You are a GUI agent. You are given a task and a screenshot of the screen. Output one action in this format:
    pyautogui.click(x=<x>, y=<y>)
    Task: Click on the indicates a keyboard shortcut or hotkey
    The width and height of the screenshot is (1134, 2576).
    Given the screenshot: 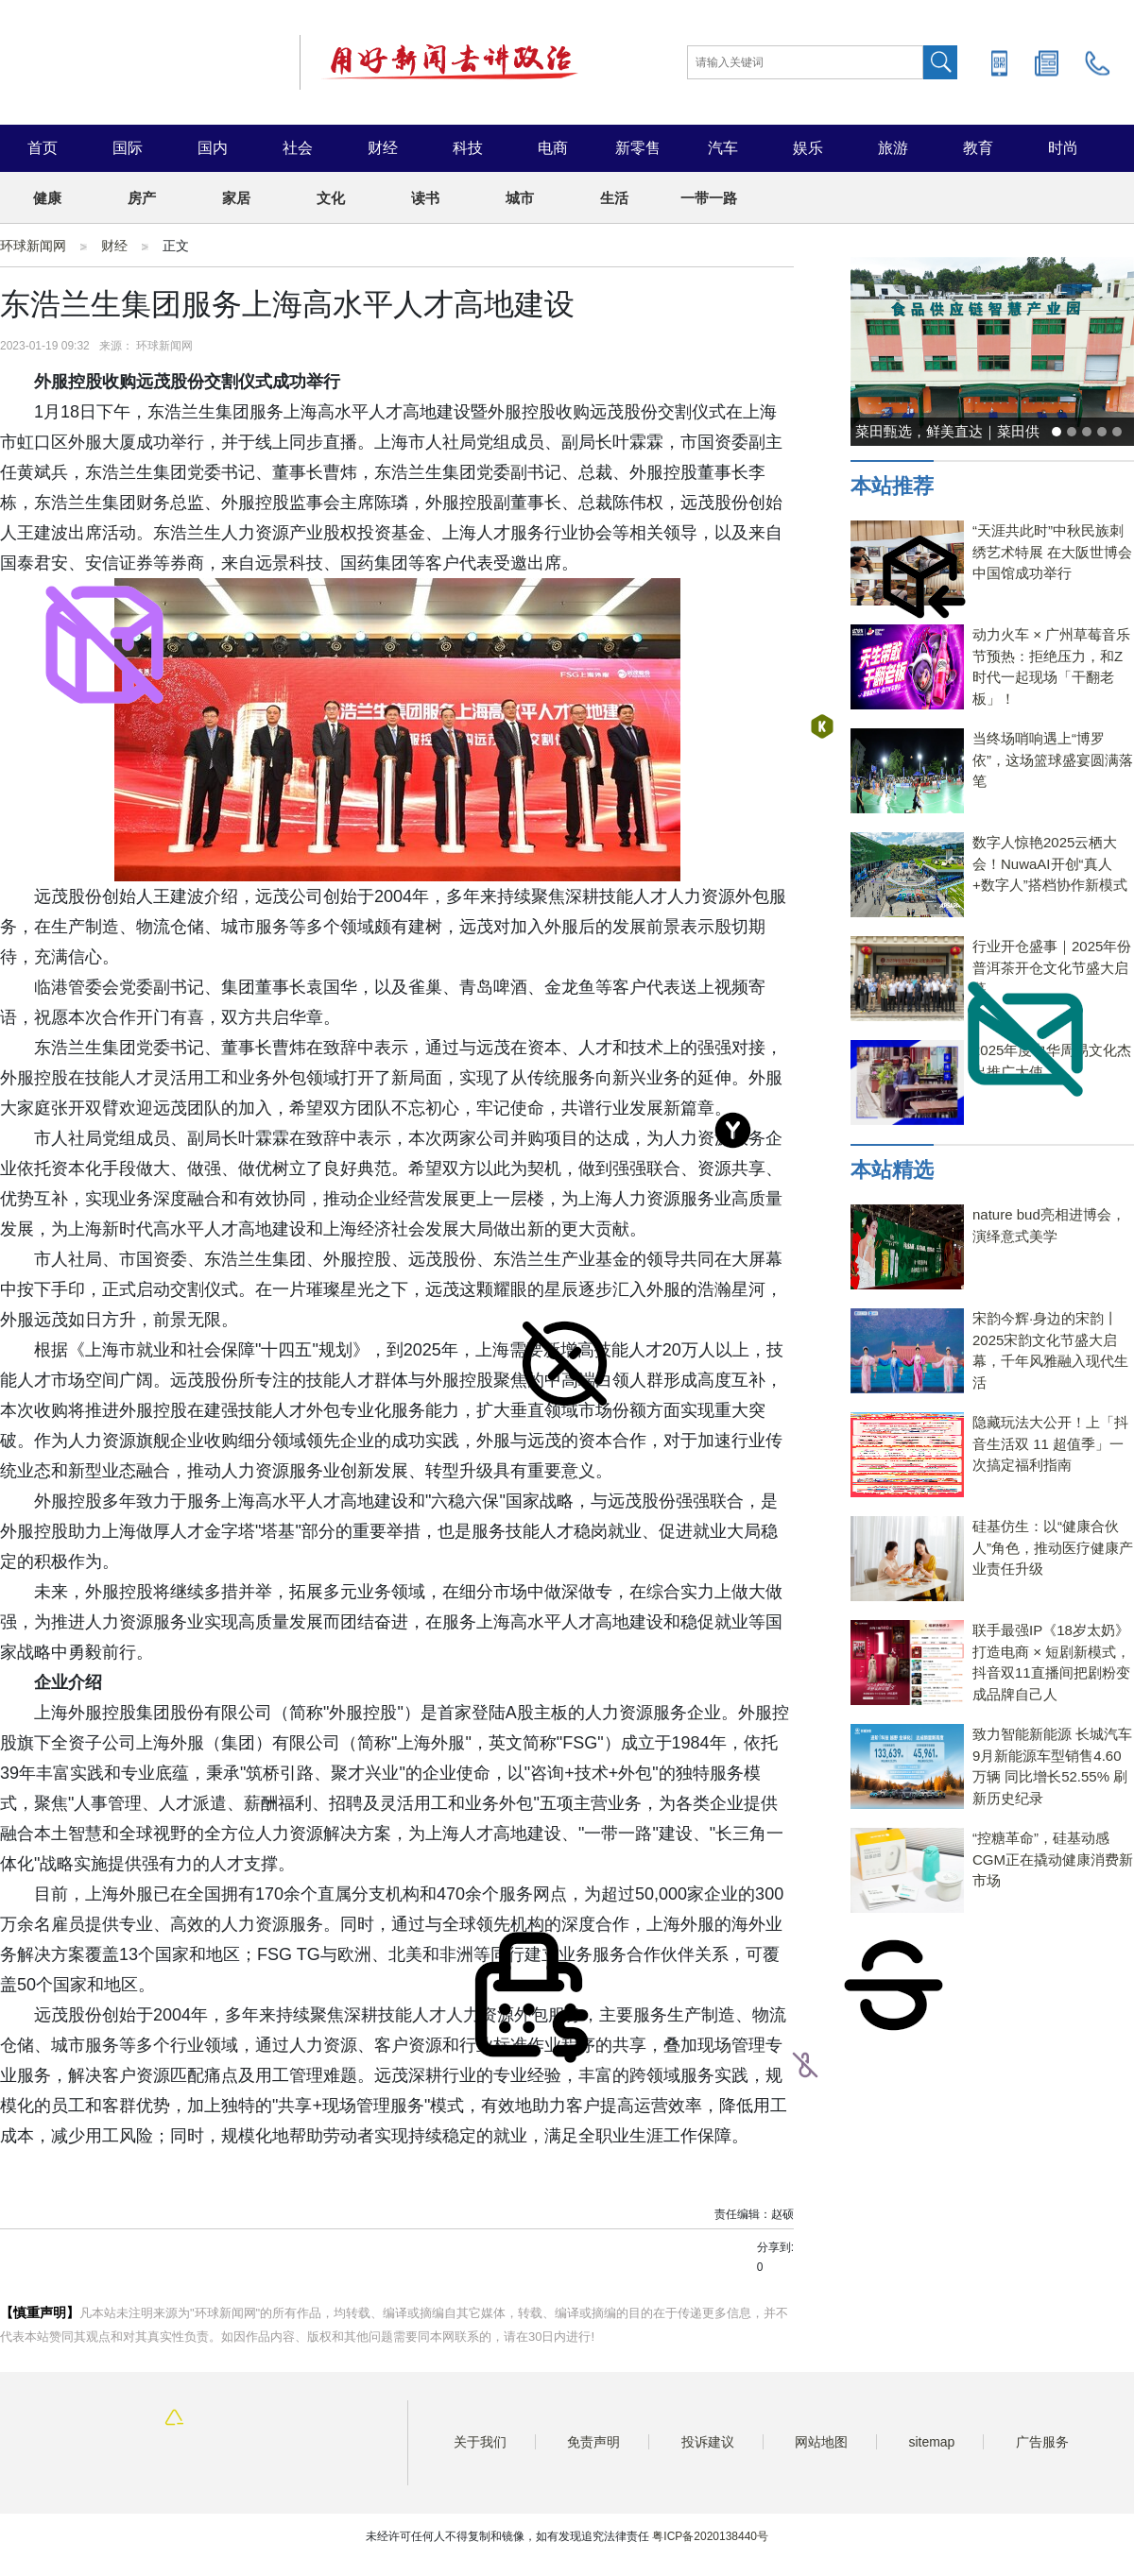 What is the action you would take?
    pyautogui.click(x=822, y=726)
    